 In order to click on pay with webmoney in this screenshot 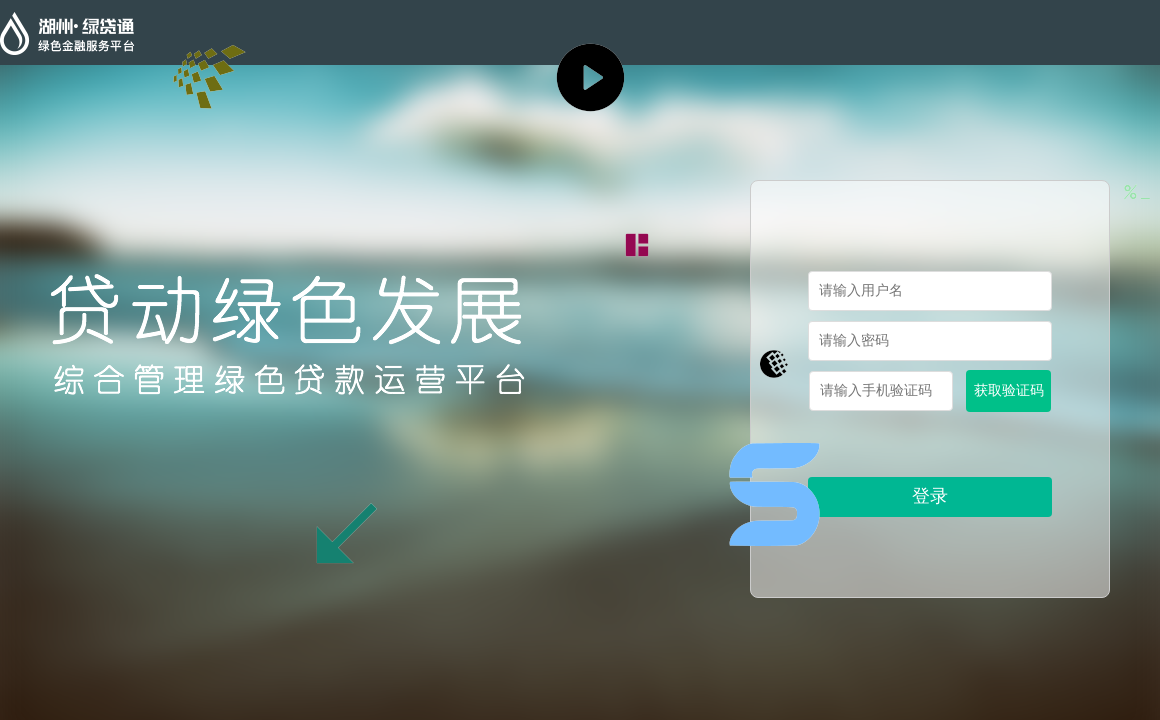, I will do `click(774, 364)`.